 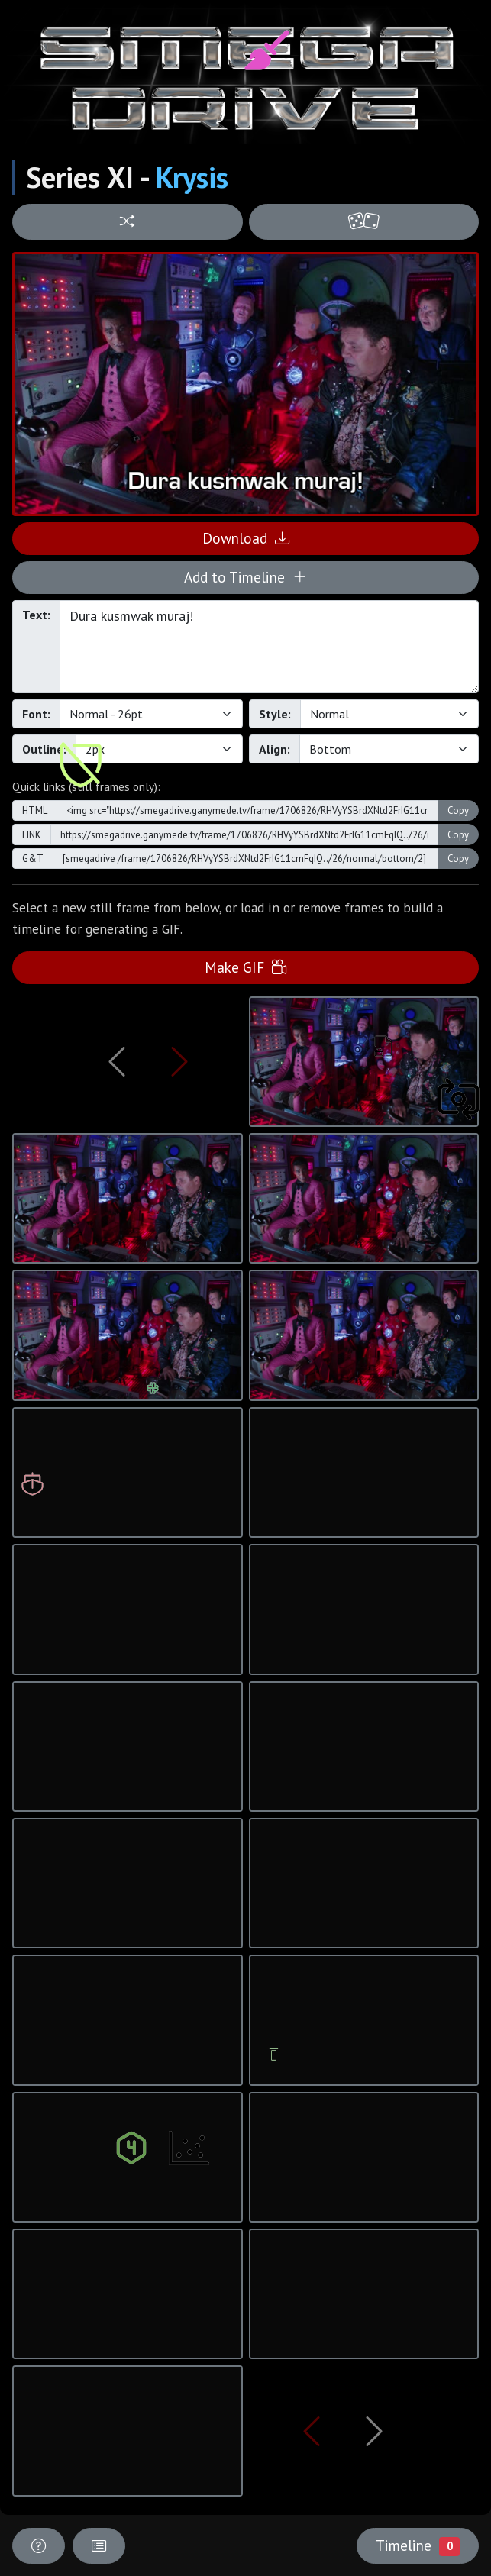 What do you see at coordinates (383, 1046) in the screenshot?
I see `access a password-protected file` at bounding box center [383, 1046].